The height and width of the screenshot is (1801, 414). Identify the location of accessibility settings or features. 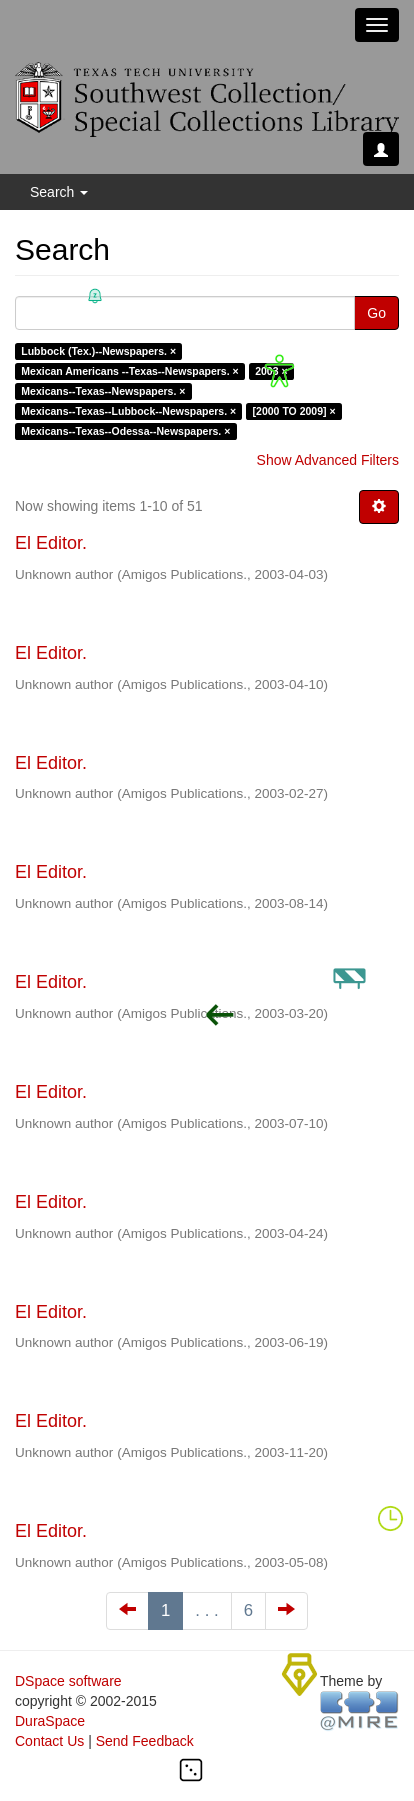
(279, 371).